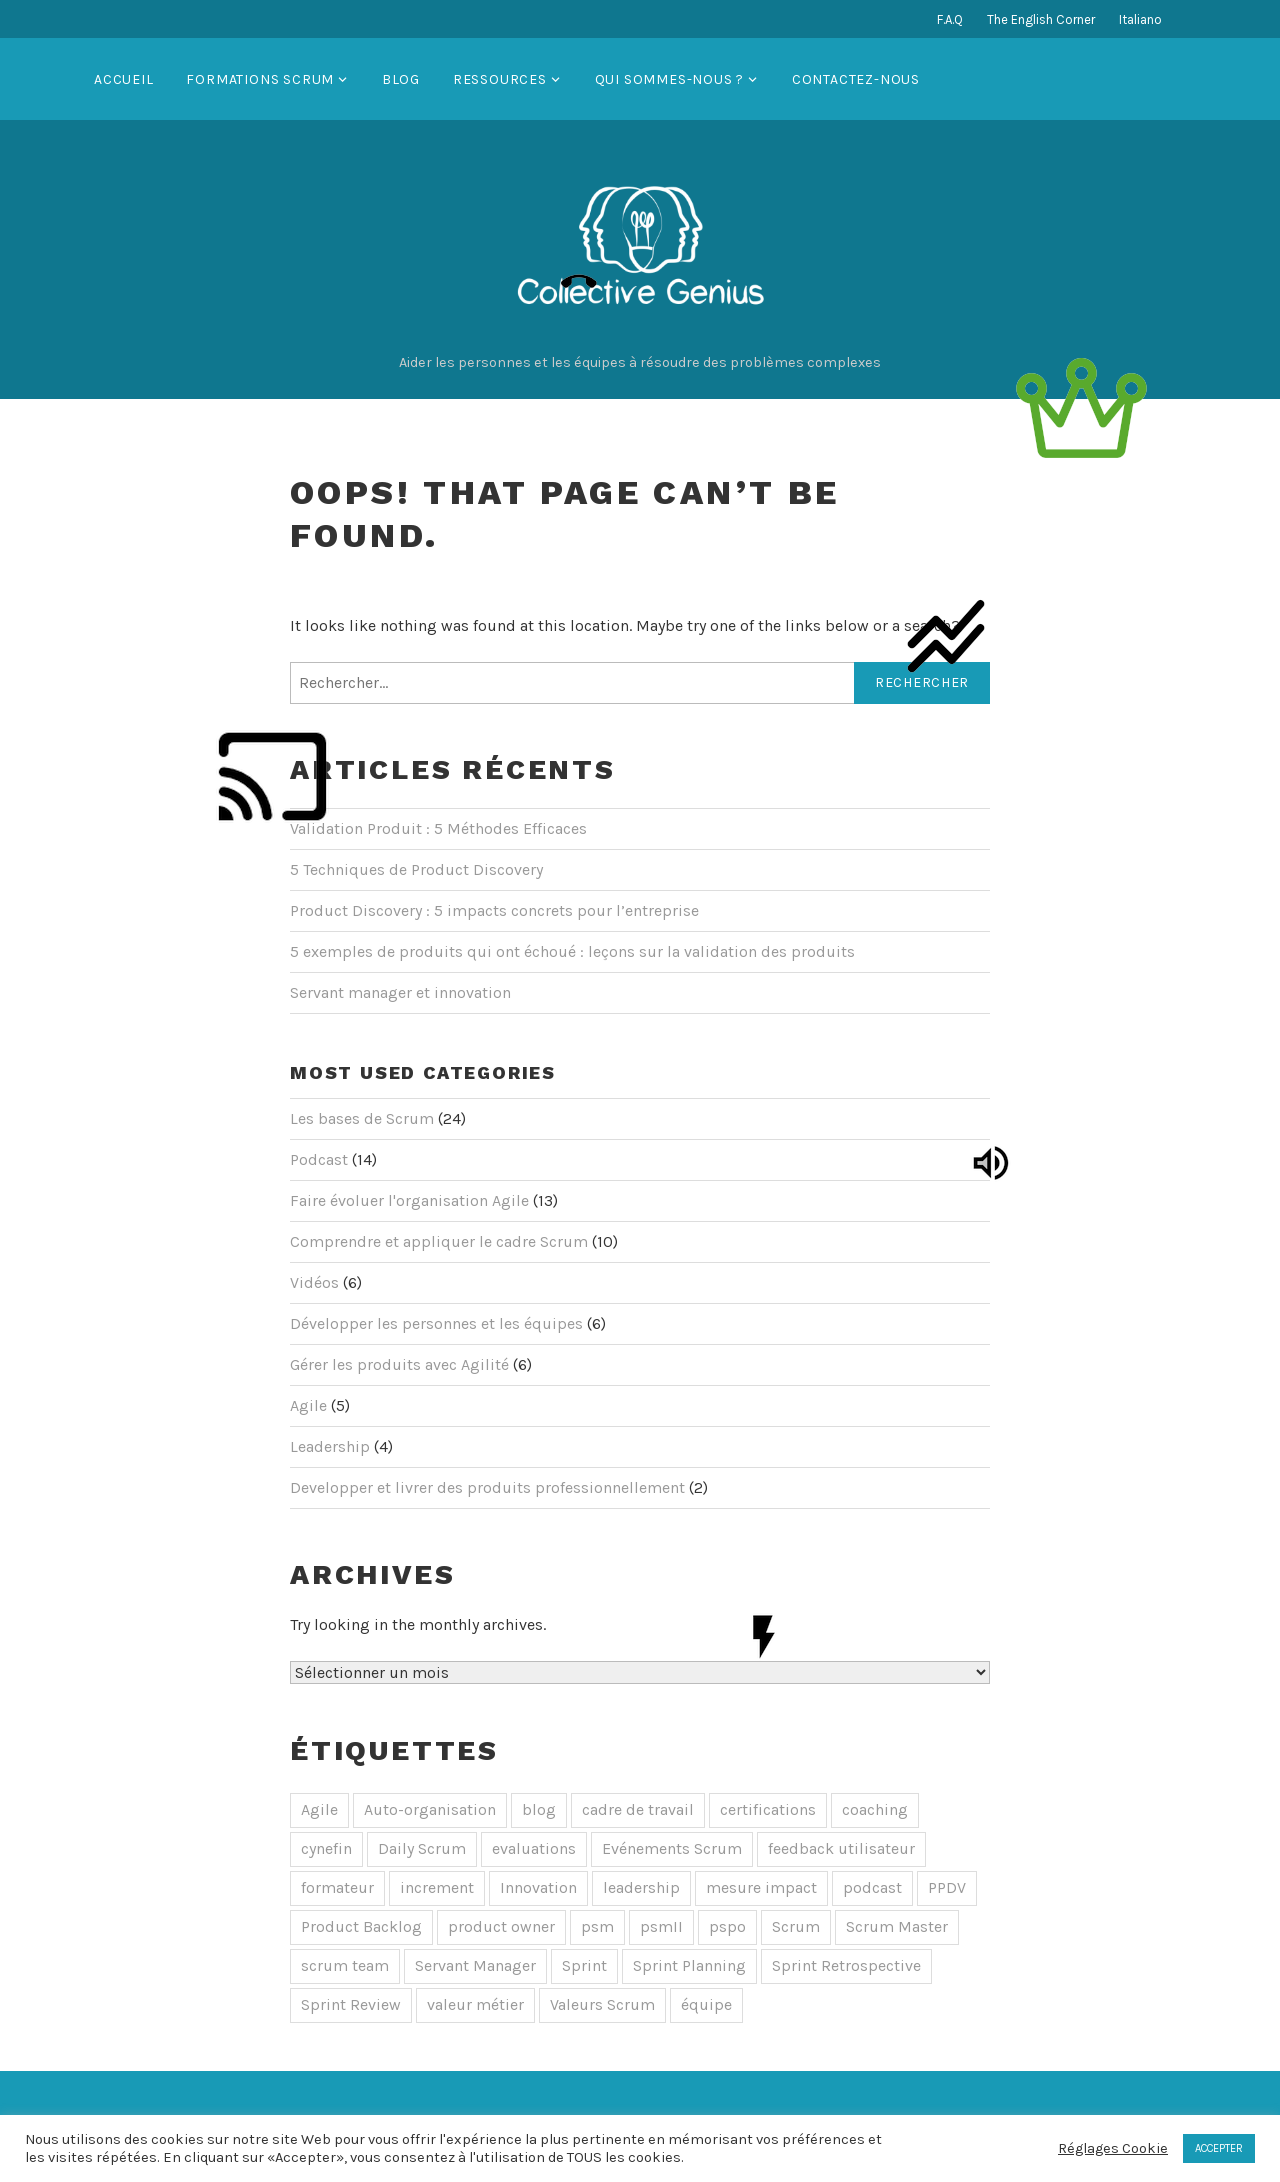 Image resolution: width=1280 pixels, height=2182 pixels. Describe the element at coordinates (579, 282) in the screenshot. I see `end the current phone call` at that location.